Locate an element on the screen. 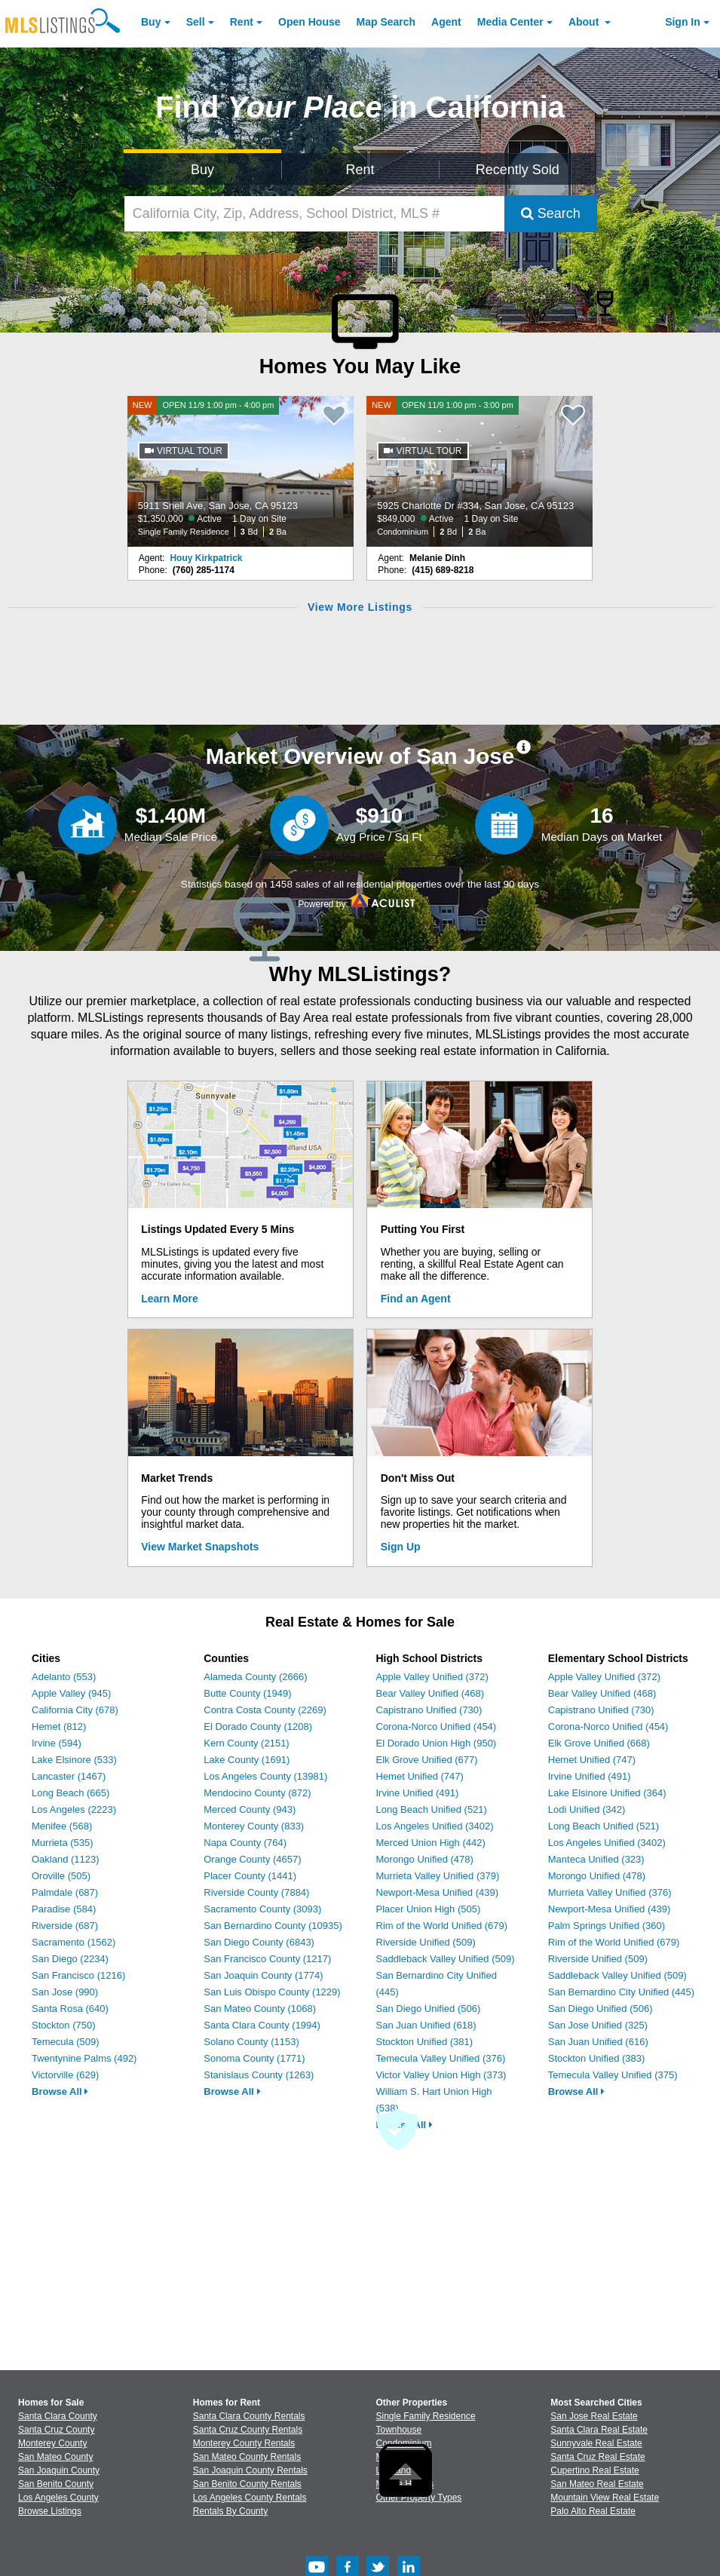 This screenshot has width=720, height=2576. browse wine or spirits menu is located at coordinates (265, 928).